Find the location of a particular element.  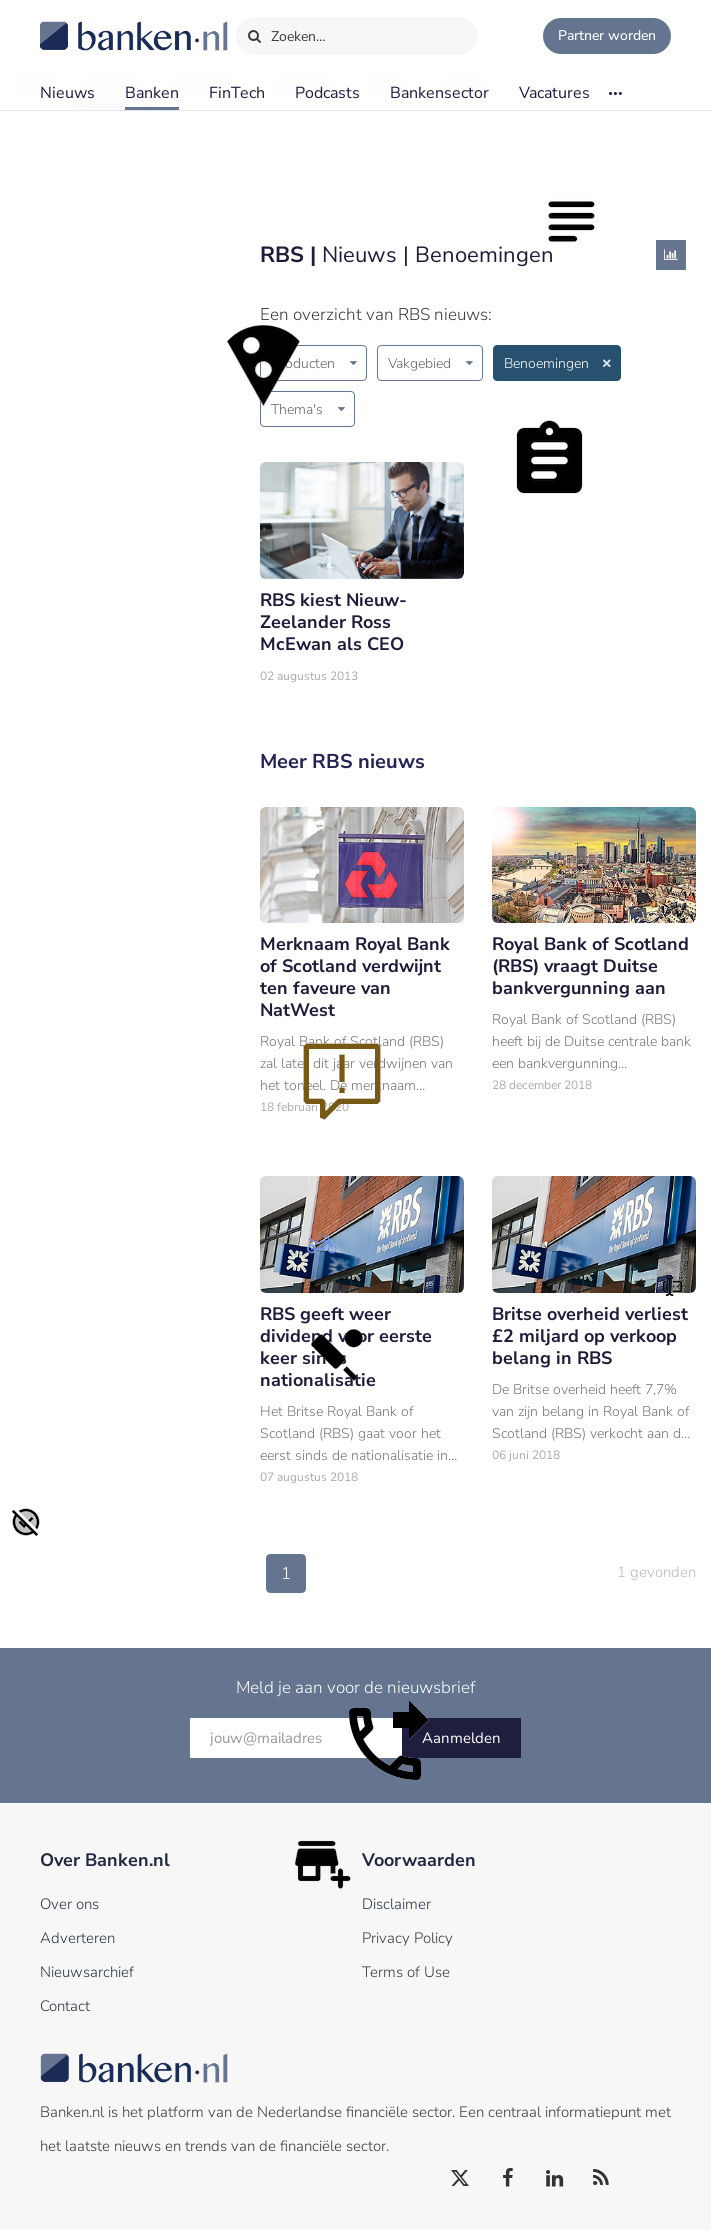

access forms and surveys is located at coordinates (672, 1286).